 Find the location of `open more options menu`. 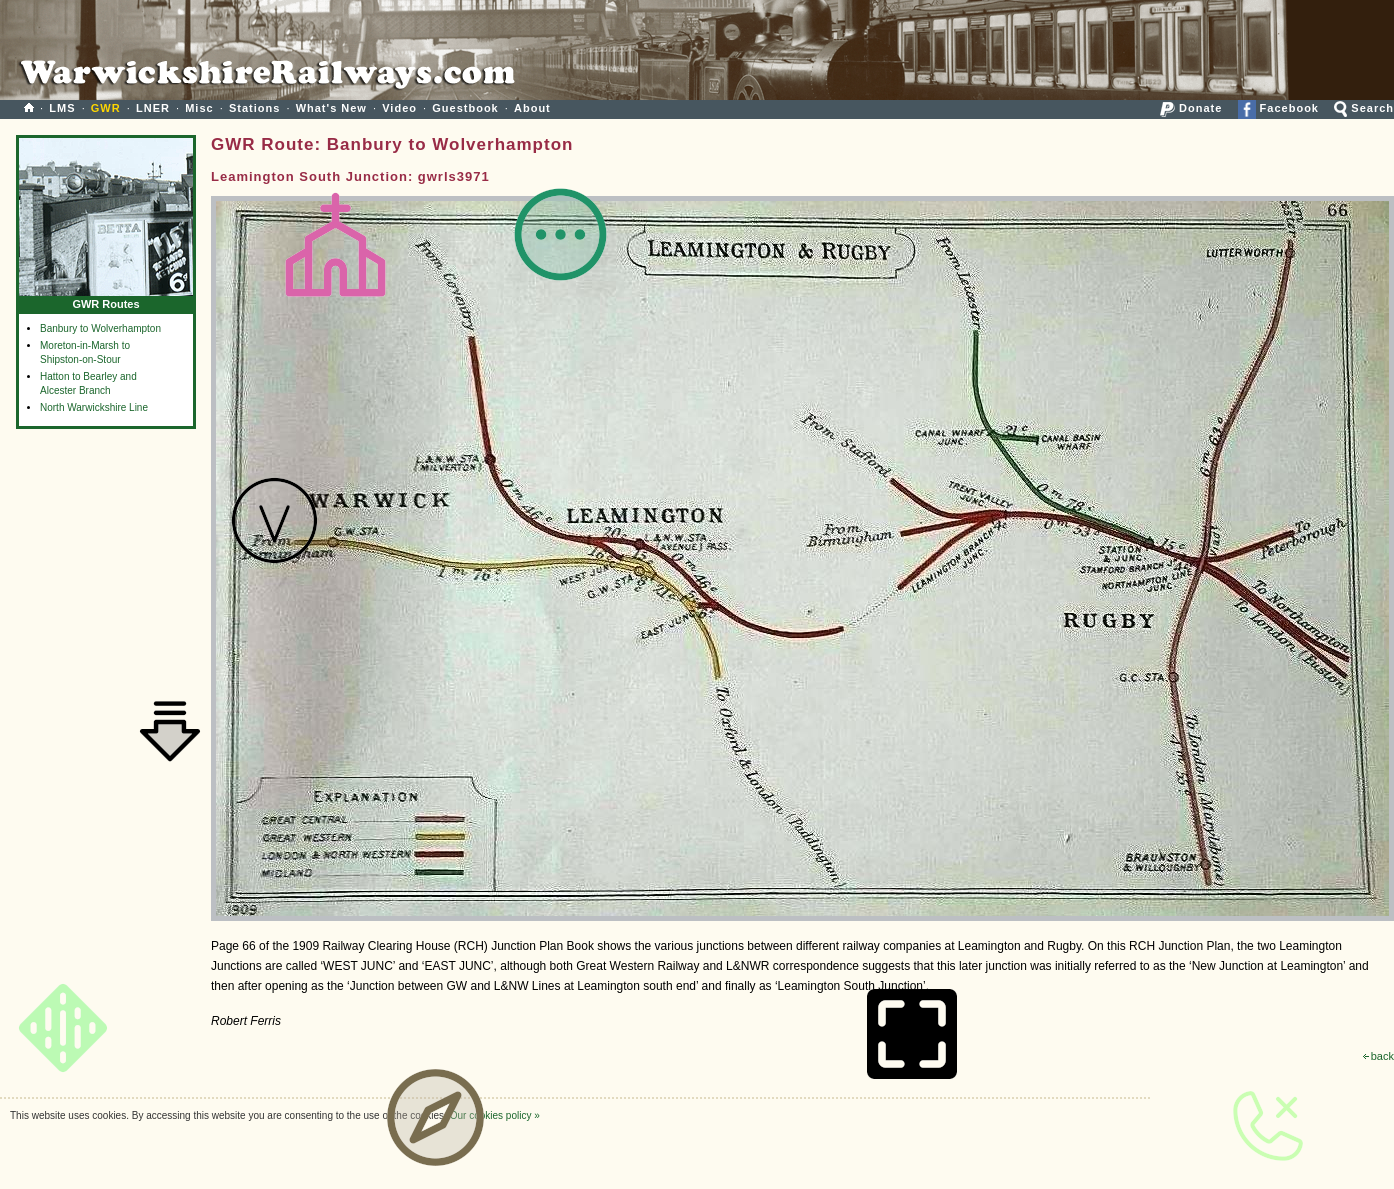

open more options menu is located at coordinates (560, 234).